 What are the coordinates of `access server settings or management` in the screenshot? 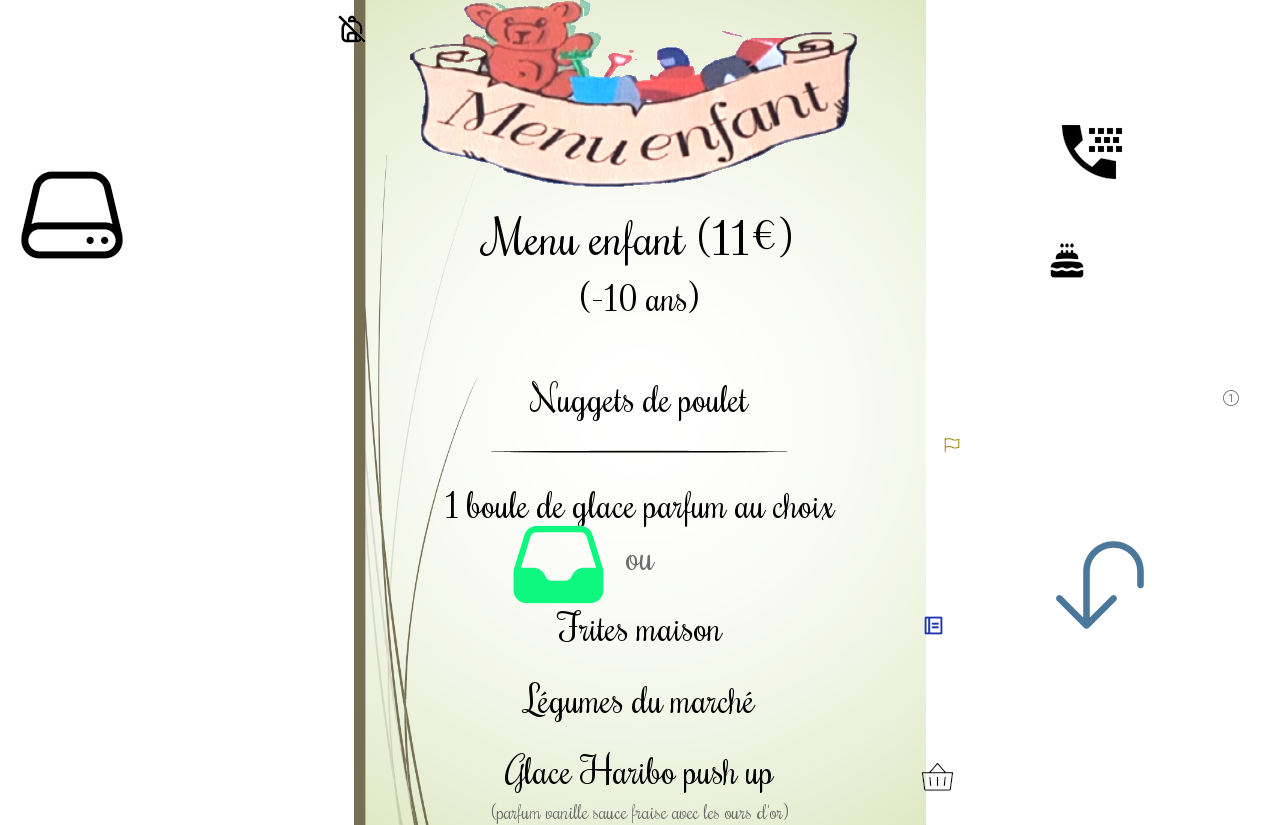 It's located at (72, 215).